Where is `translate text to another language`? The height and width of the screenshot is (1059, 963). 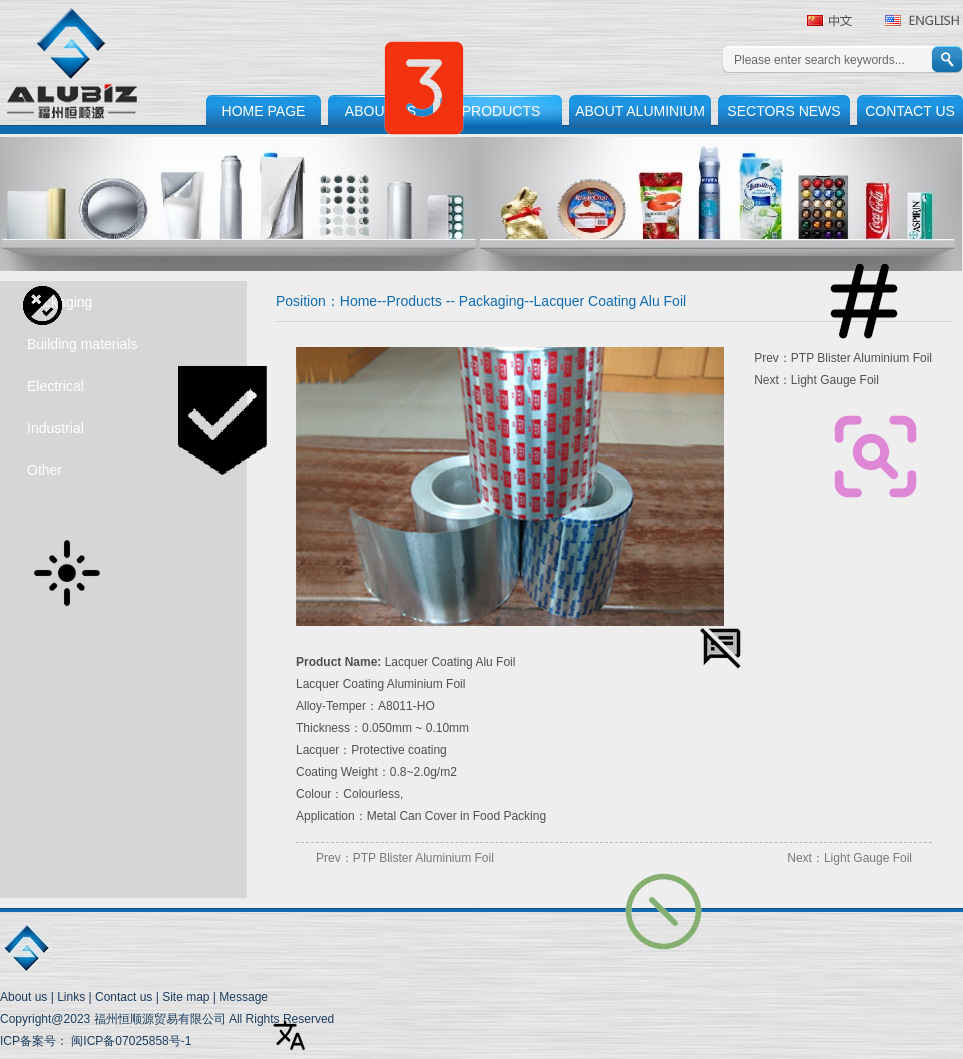
translate text to another language is located at coordinates (289, 1035).